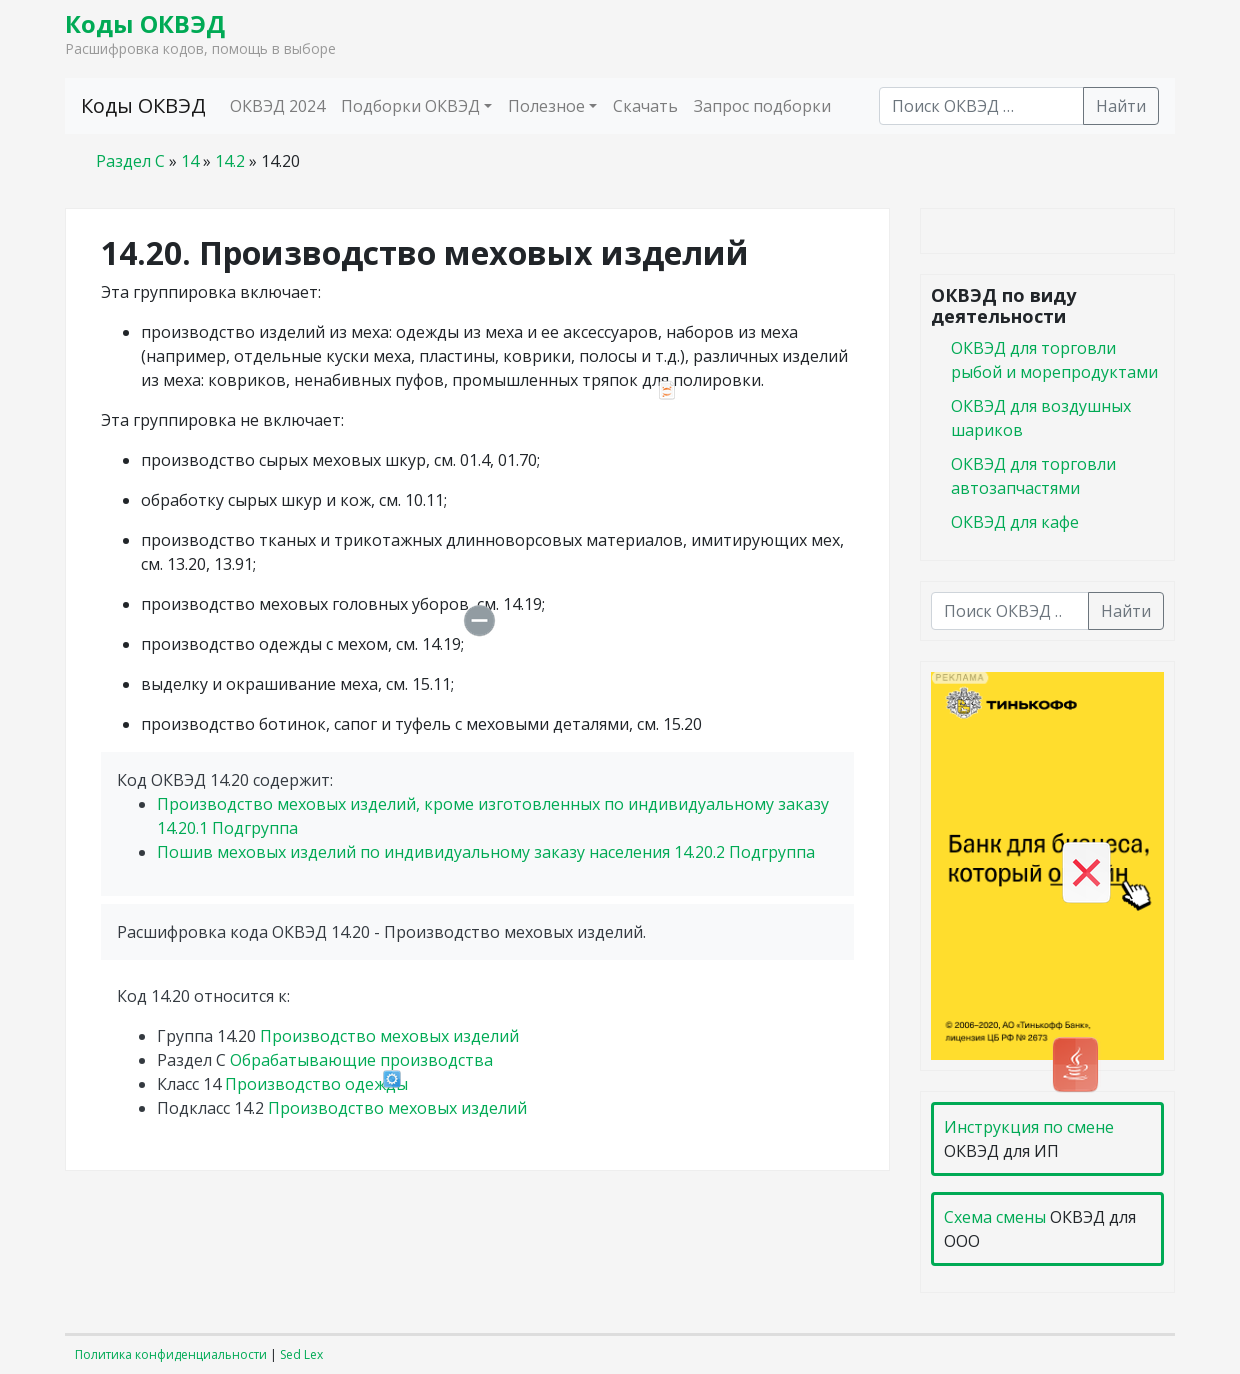  Describe the element at coordinates (392, 1079) in the screenshot. I see `ms-dos executable file type indicator` at that location.